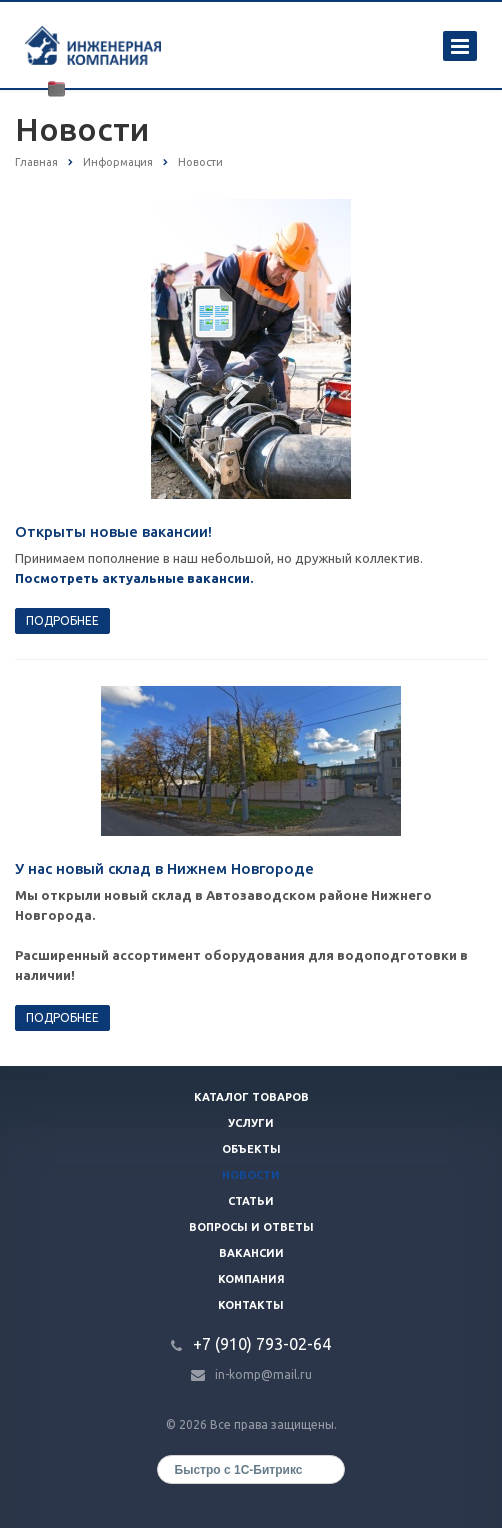 This screenshot has width=502, height=1528. Describe the element at coordinates (56, 88) in the screenshot. I see `open a folder or directory` at that location.